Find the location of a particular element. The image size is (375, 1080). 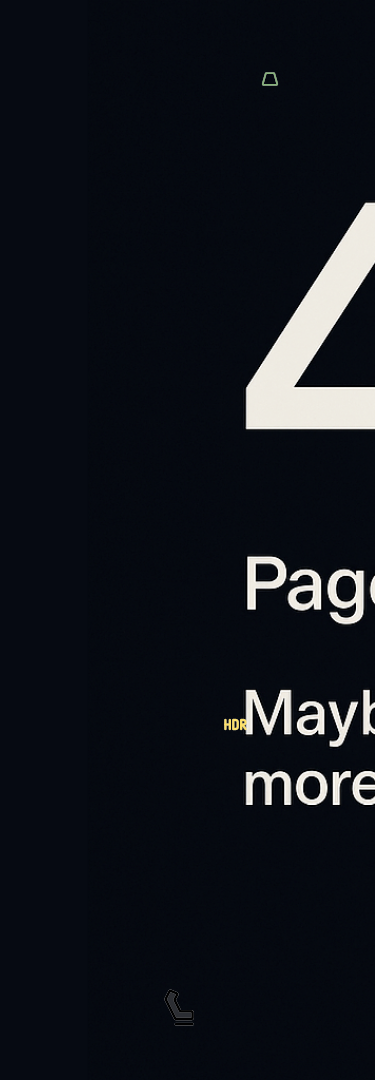

select or reserve a seat is located at coordinates (178, 1007).